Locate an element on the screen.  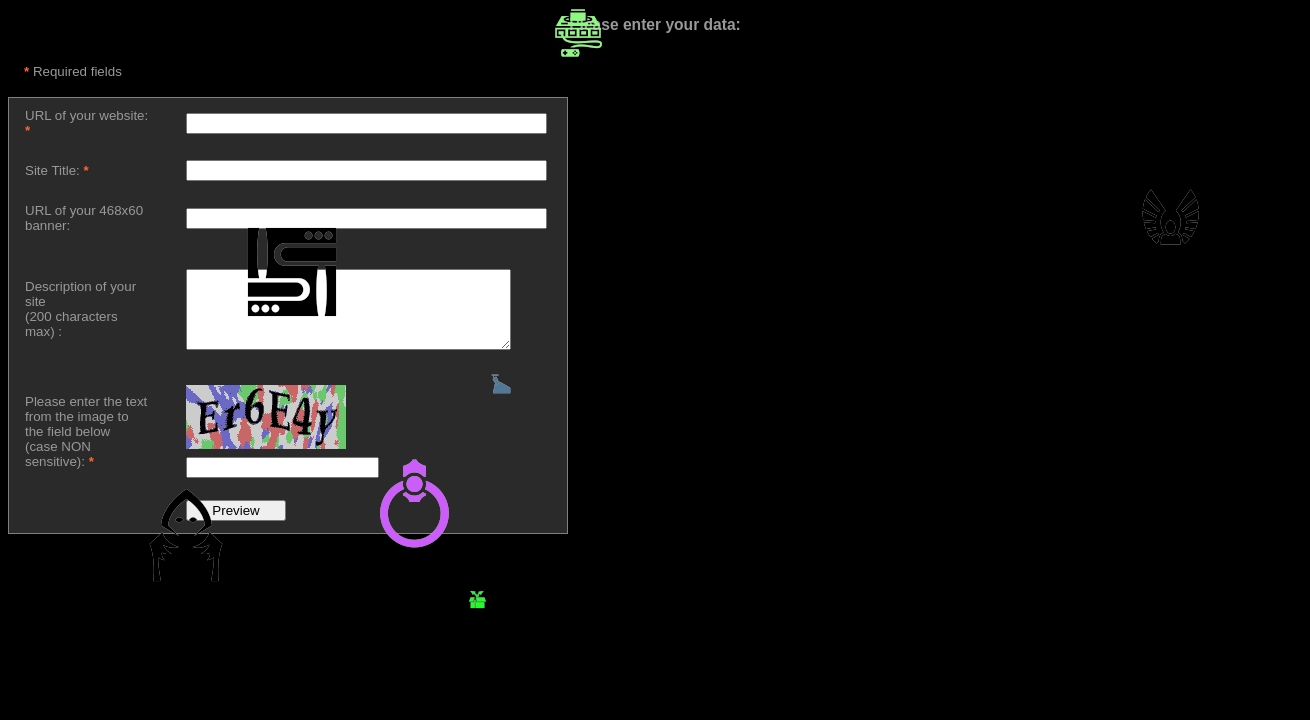
unpack or open a delivery is located at coordinates (477, 599).